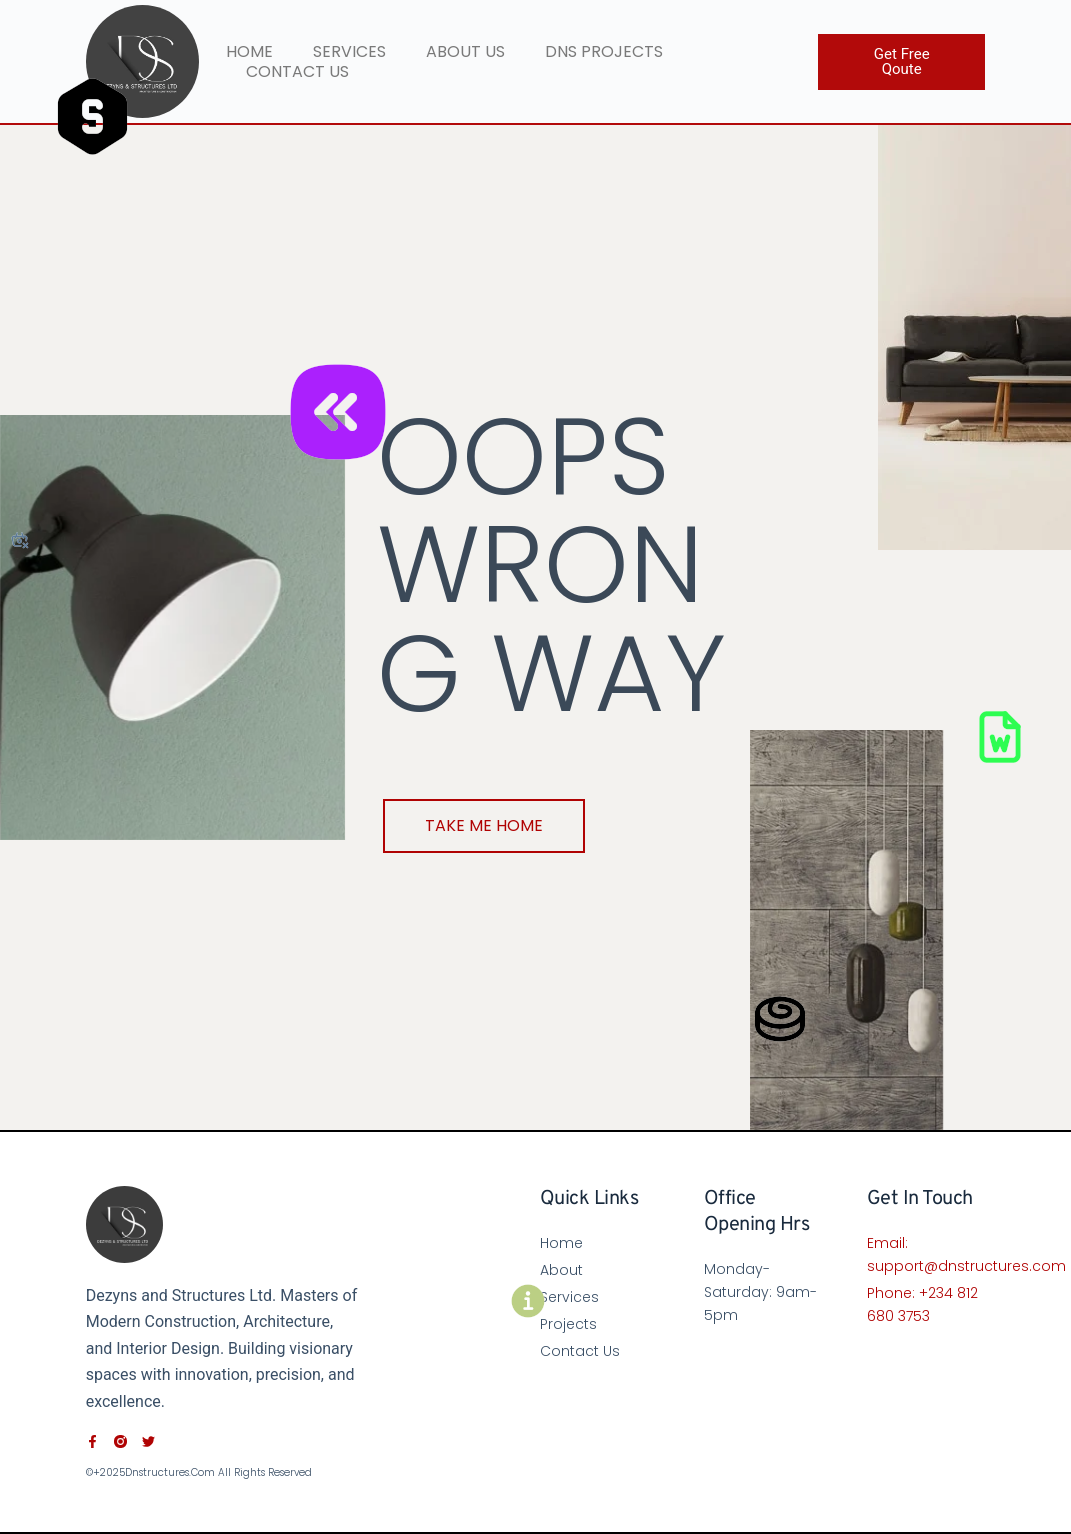 Image resolution: width=1071 pixels, height=1534 pixels. What do you see at coordinates (780, 1019) in the screenshot?
I see `browse bakery or dessert options` at bounding box center [780, 1019].